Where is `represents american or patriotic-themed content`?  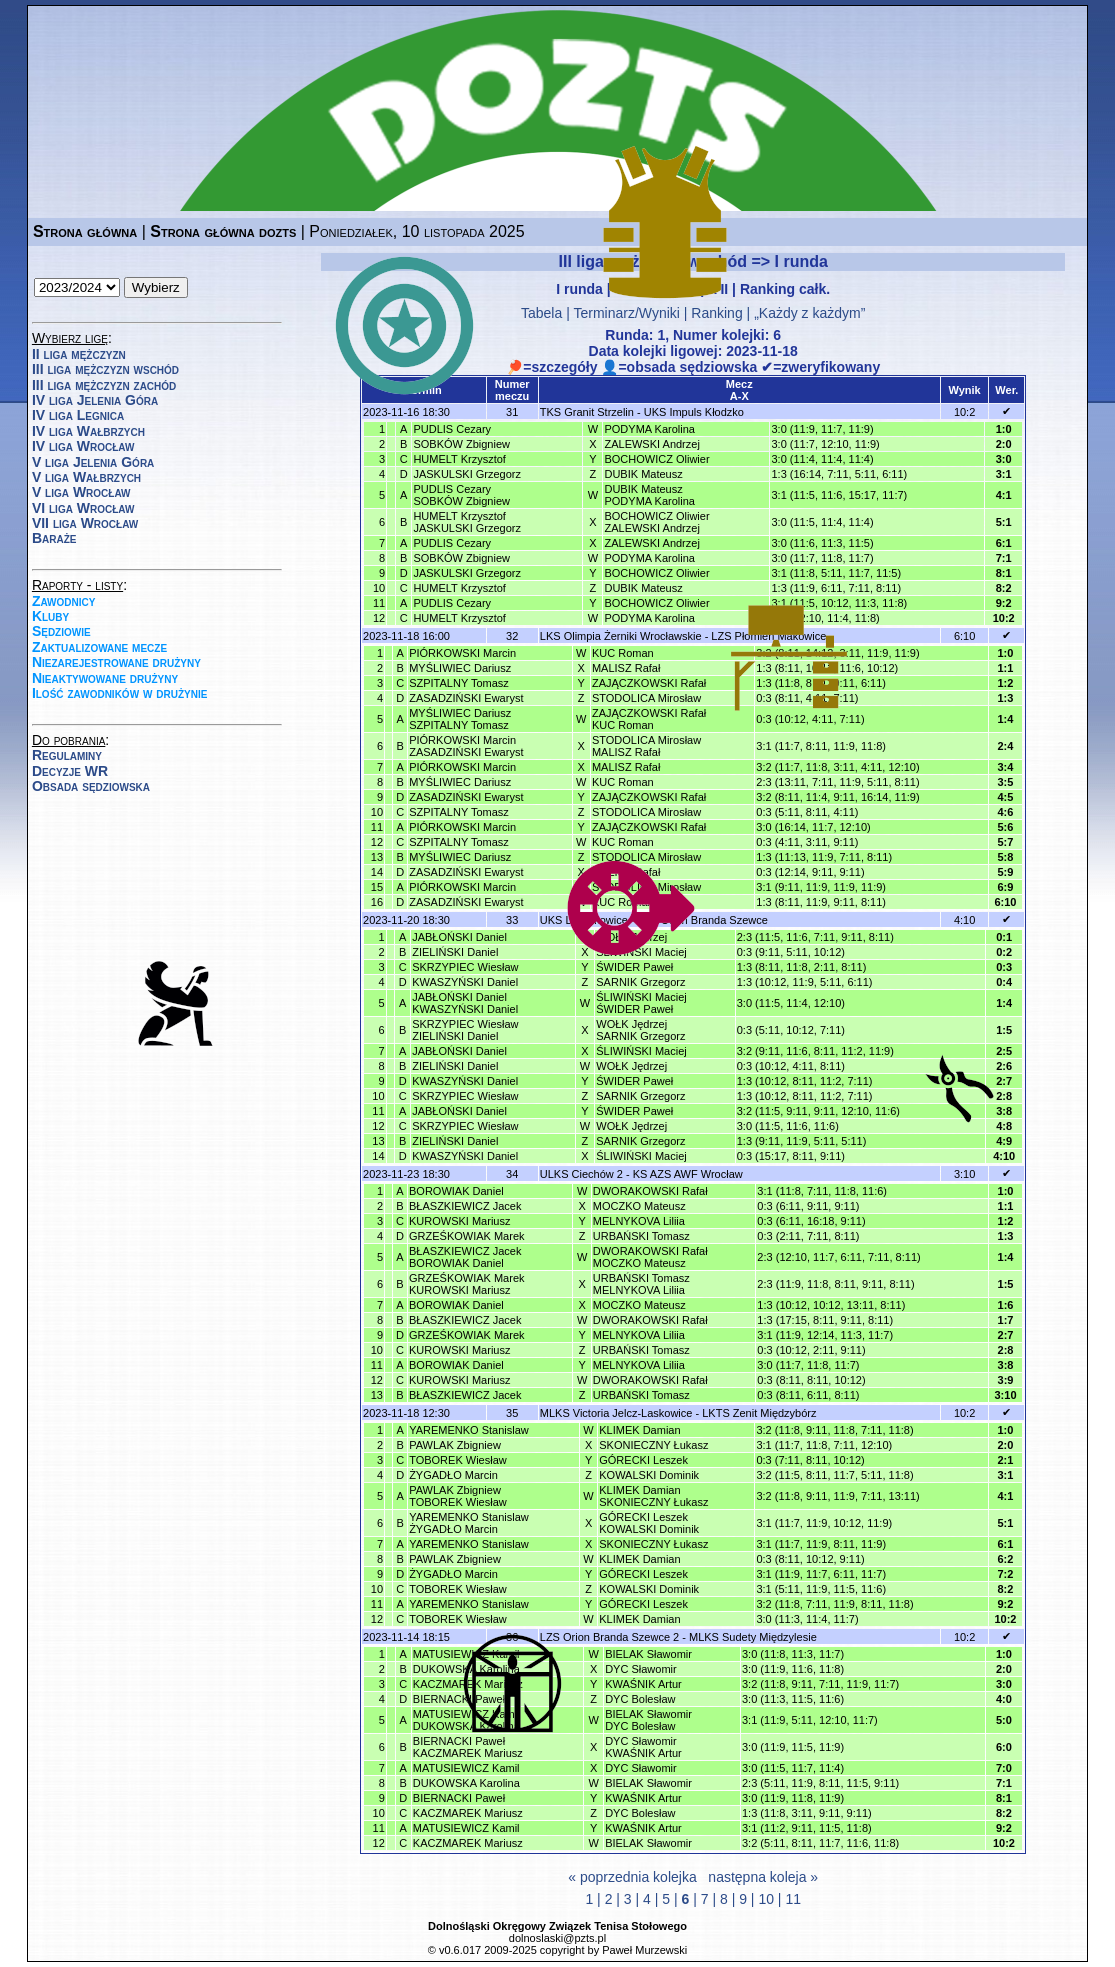 represents american or patriotic-themed content is located at coordinates (404, 325).